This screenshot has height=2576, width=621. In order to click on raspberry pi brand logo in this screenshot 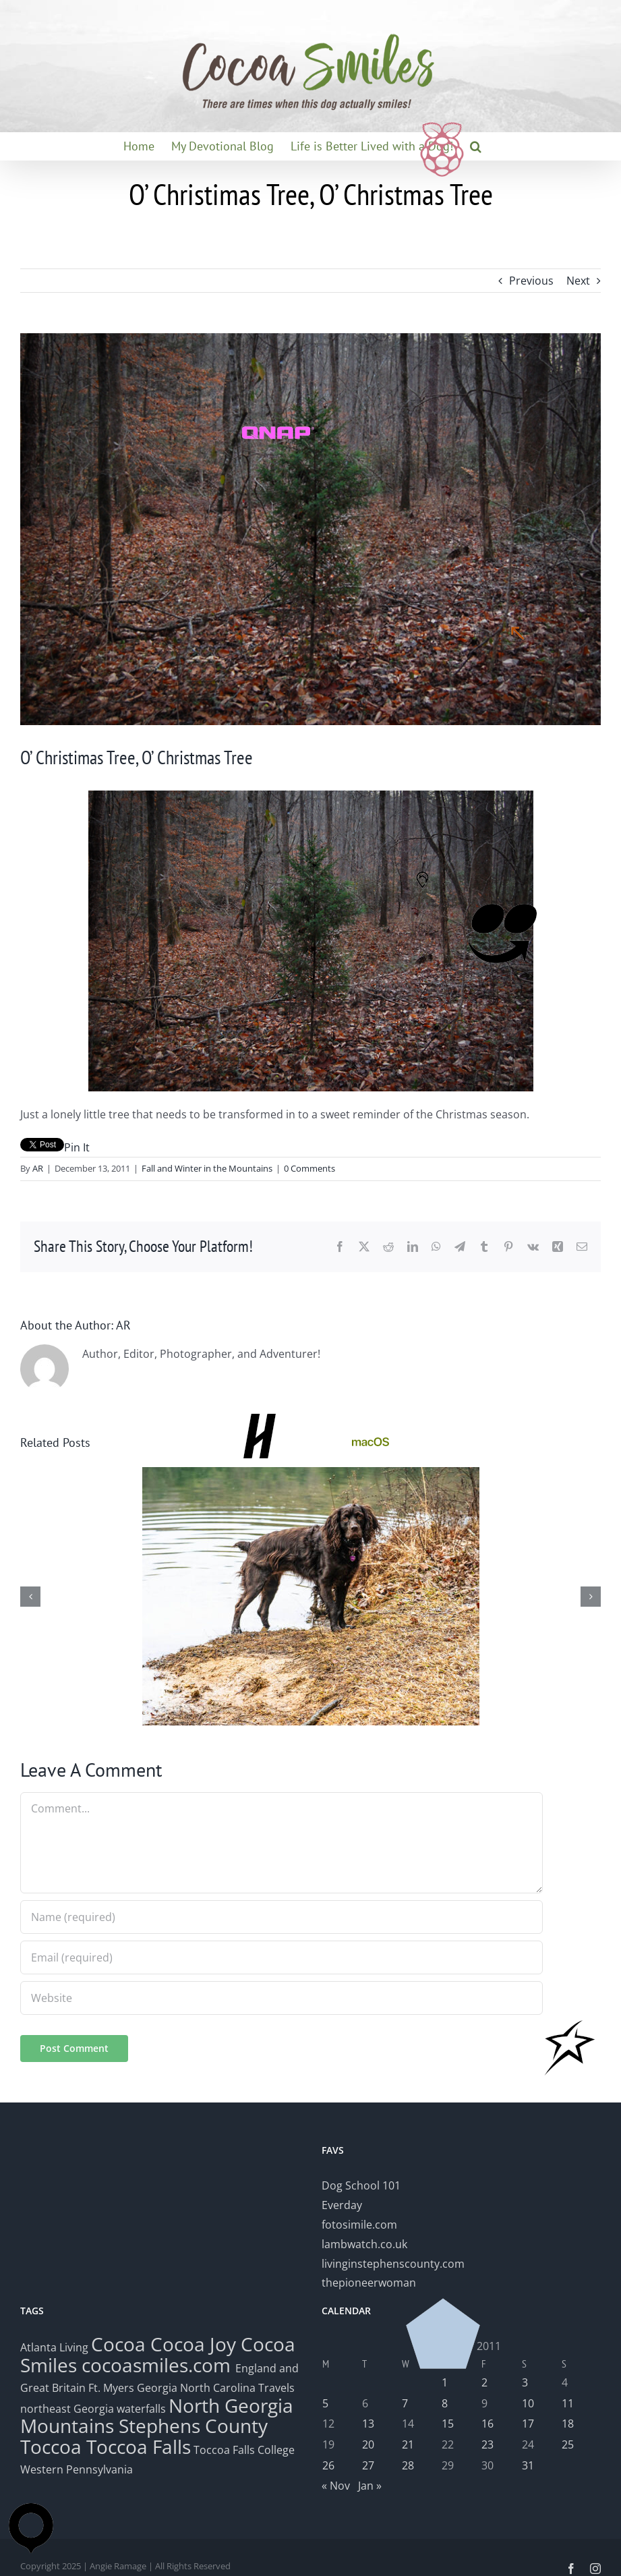, I will do `click(442, 149)`.